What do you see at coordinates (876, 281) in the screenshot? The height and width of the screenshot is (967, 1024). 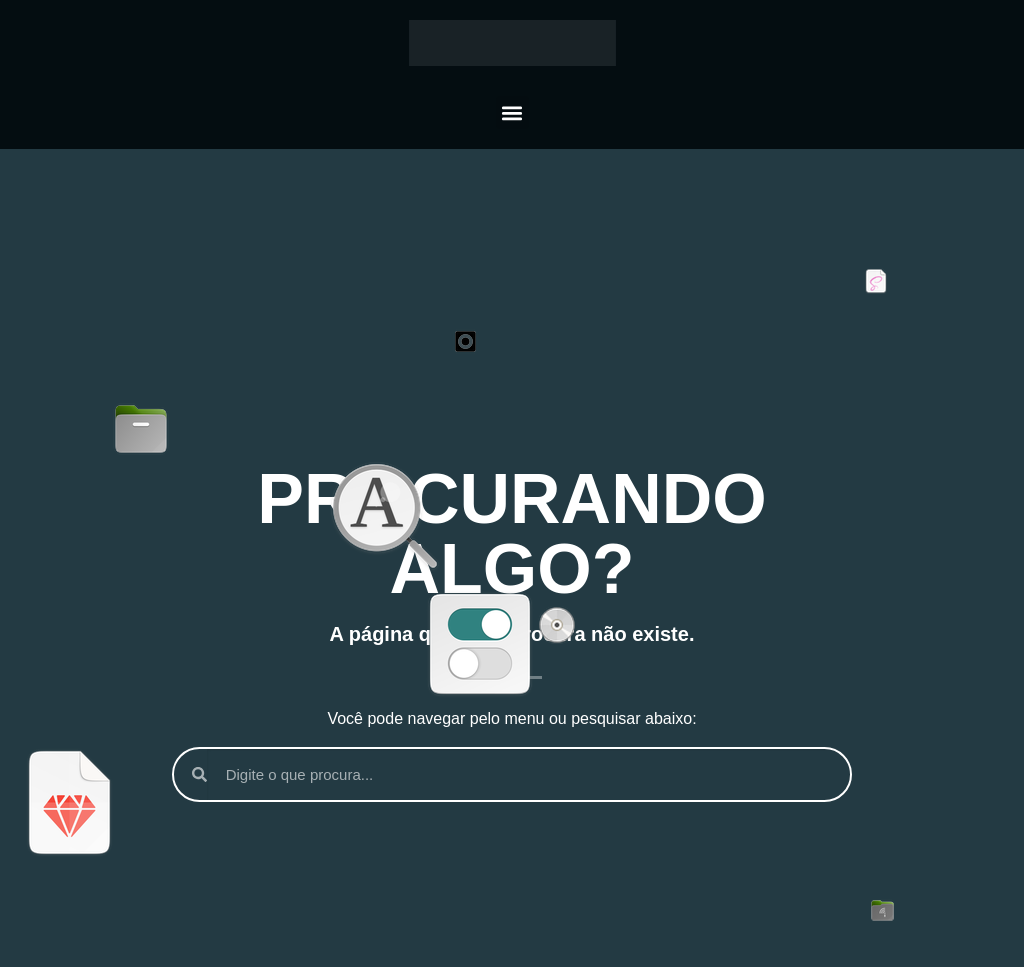 I see `scss stylesheet file` at bounding box center [876, 281].